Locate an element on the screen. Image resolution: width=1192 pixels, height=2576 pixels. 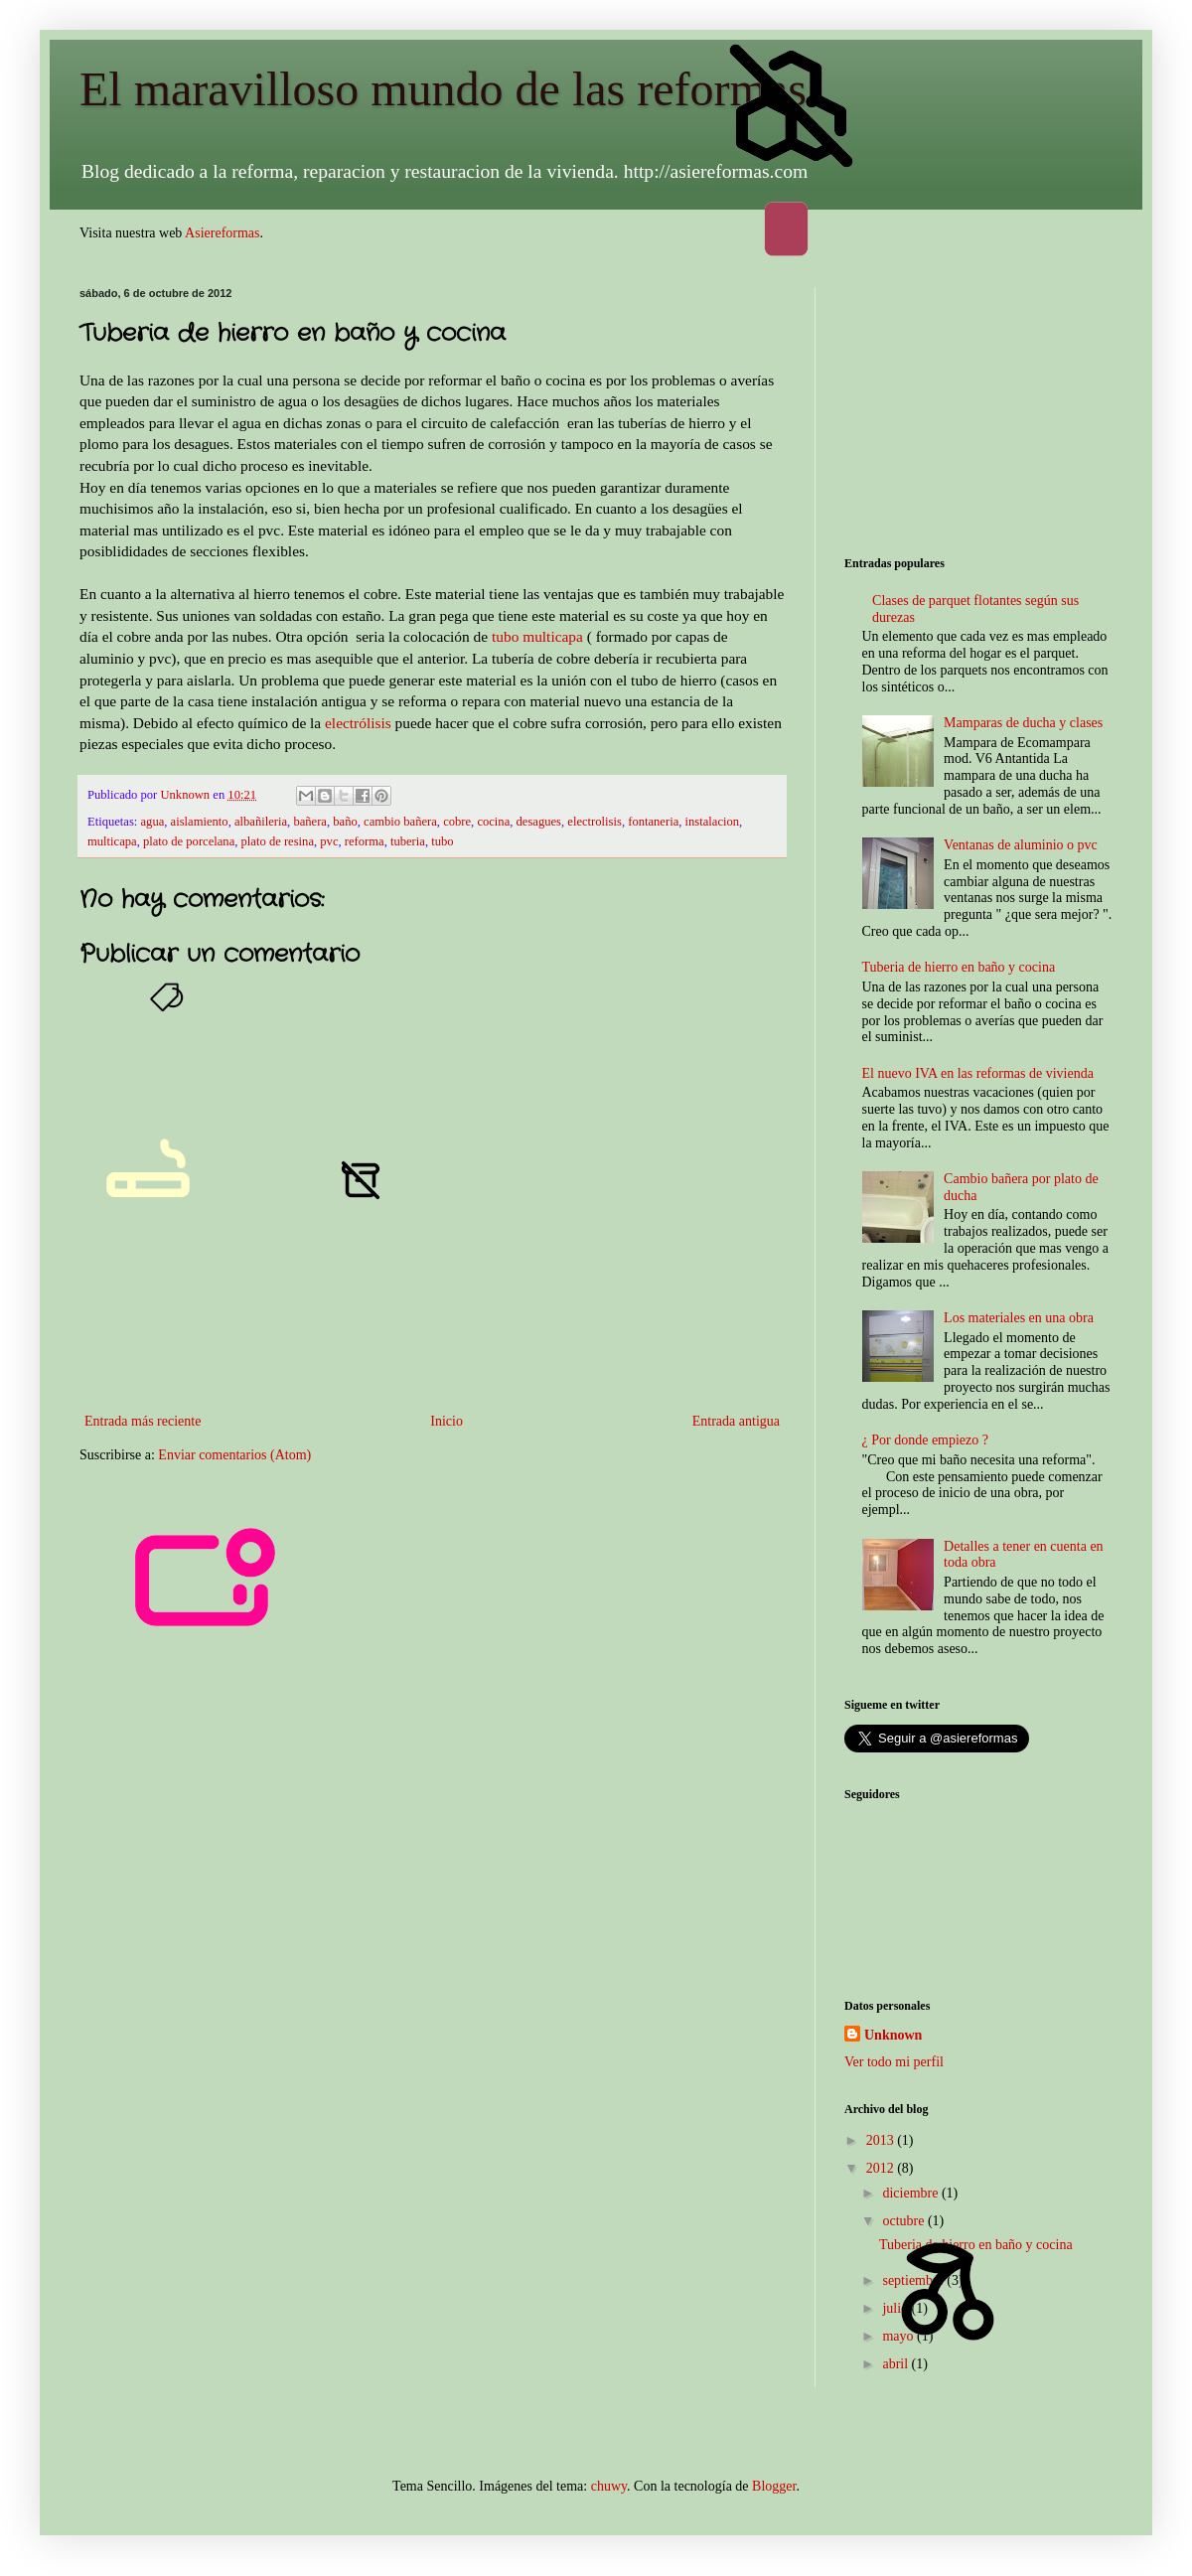
disable archive functionality is located at coordinates (361, 1180).